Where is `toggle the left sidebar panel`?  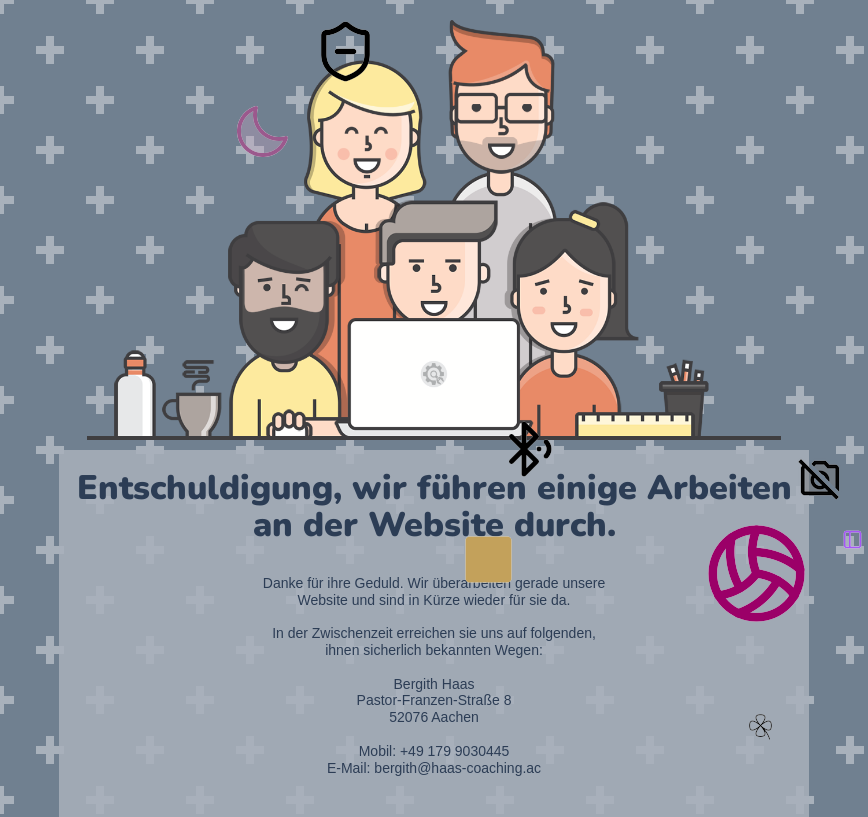
toggle the left sidebar panel is located at coordinates (852, 539).